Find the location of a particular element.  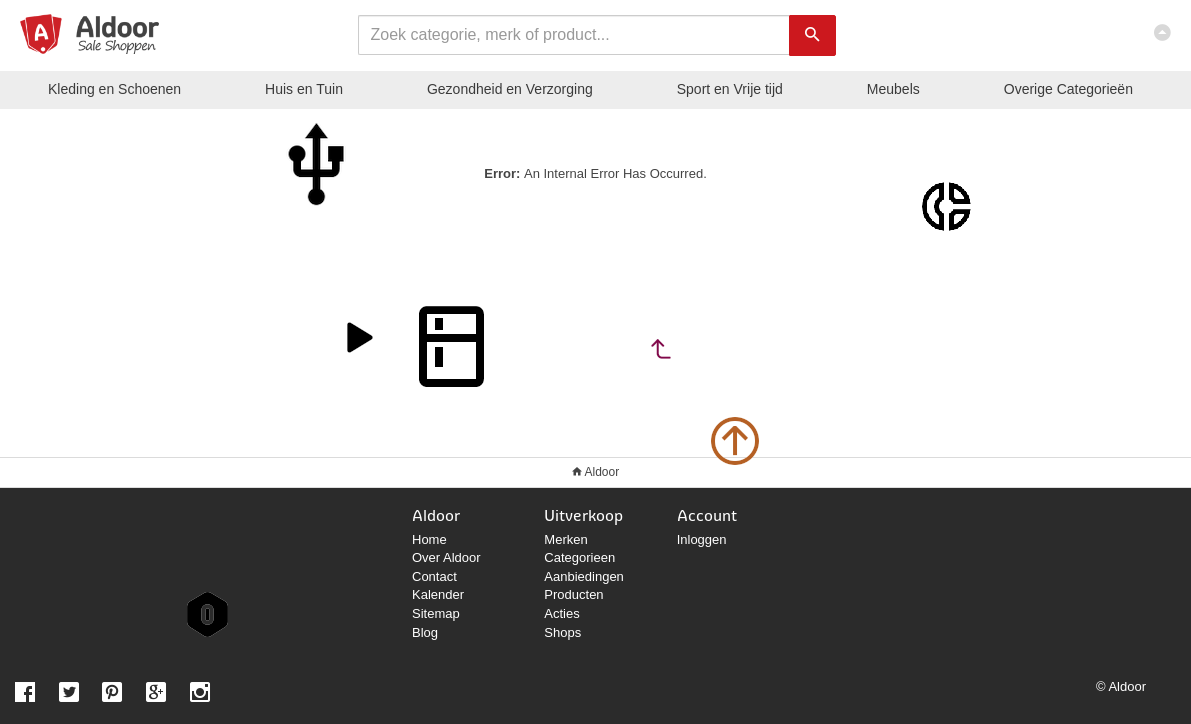

go back and up in navigation is located at coordinates (661, 349).